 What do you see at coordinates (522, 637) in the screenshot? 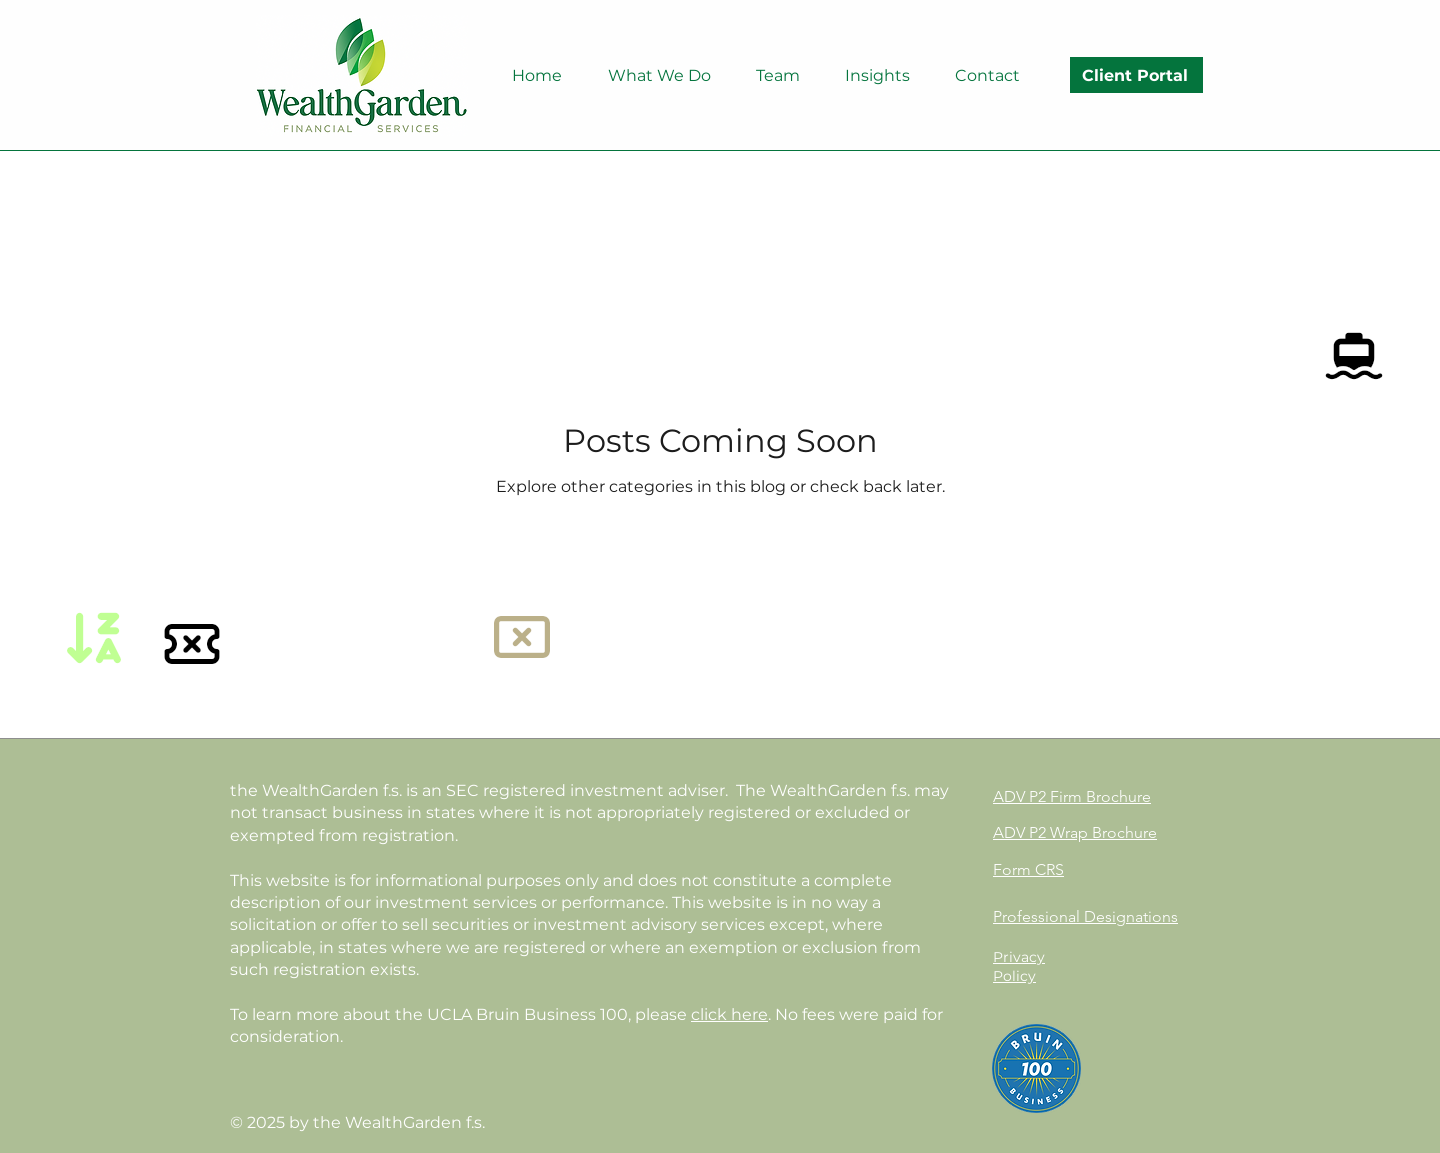
I see `close or dismiss a window` at bounding box center [522, 637].